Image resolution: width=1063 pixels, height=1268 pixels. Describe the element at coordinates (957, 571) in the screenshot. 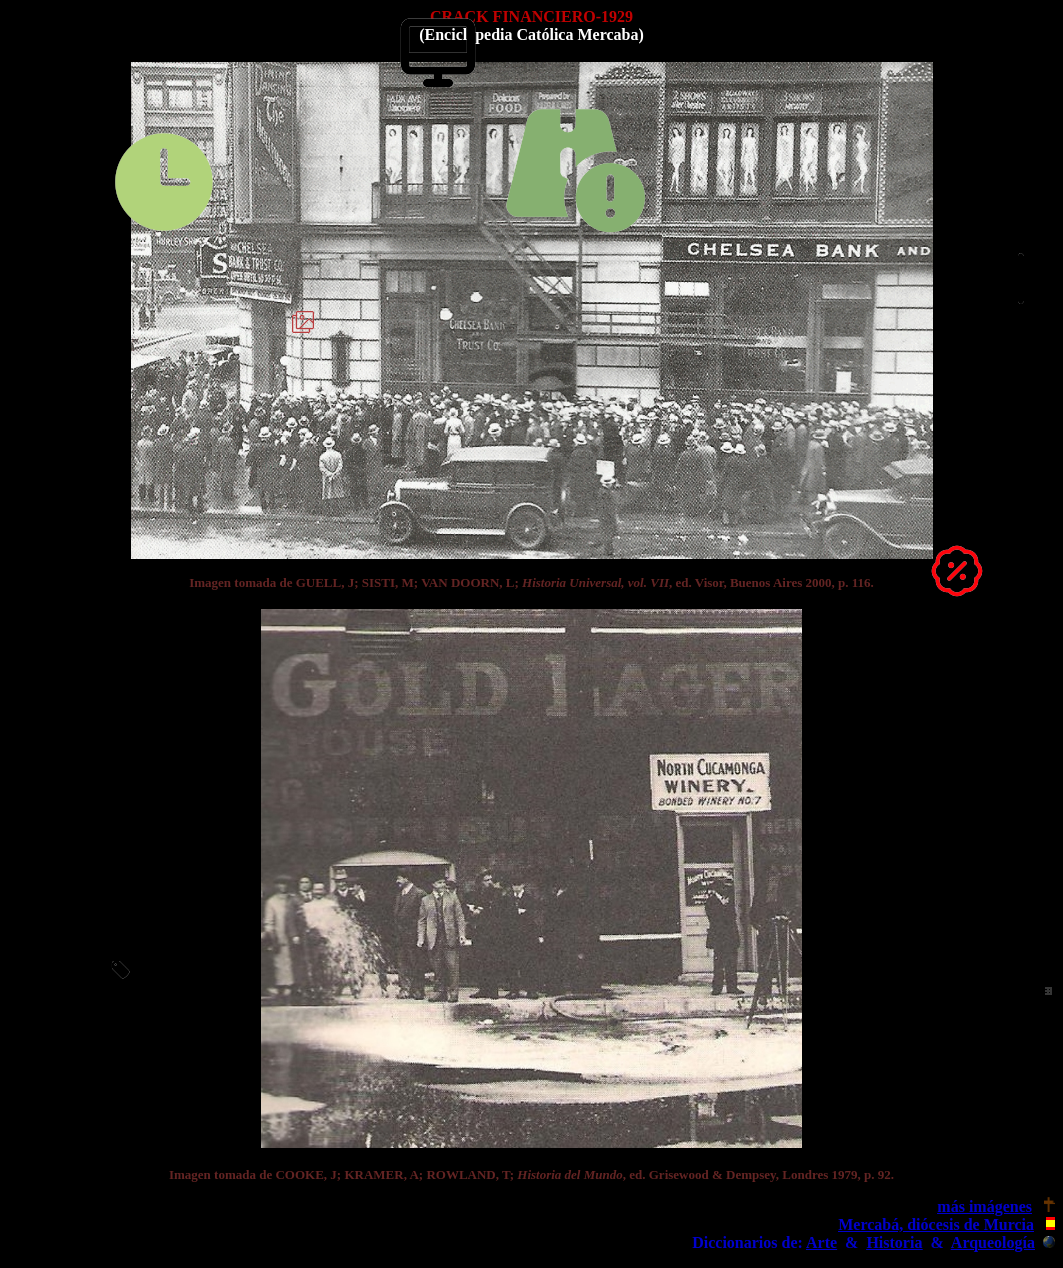

I see `view available discounts or promotions` at that location.